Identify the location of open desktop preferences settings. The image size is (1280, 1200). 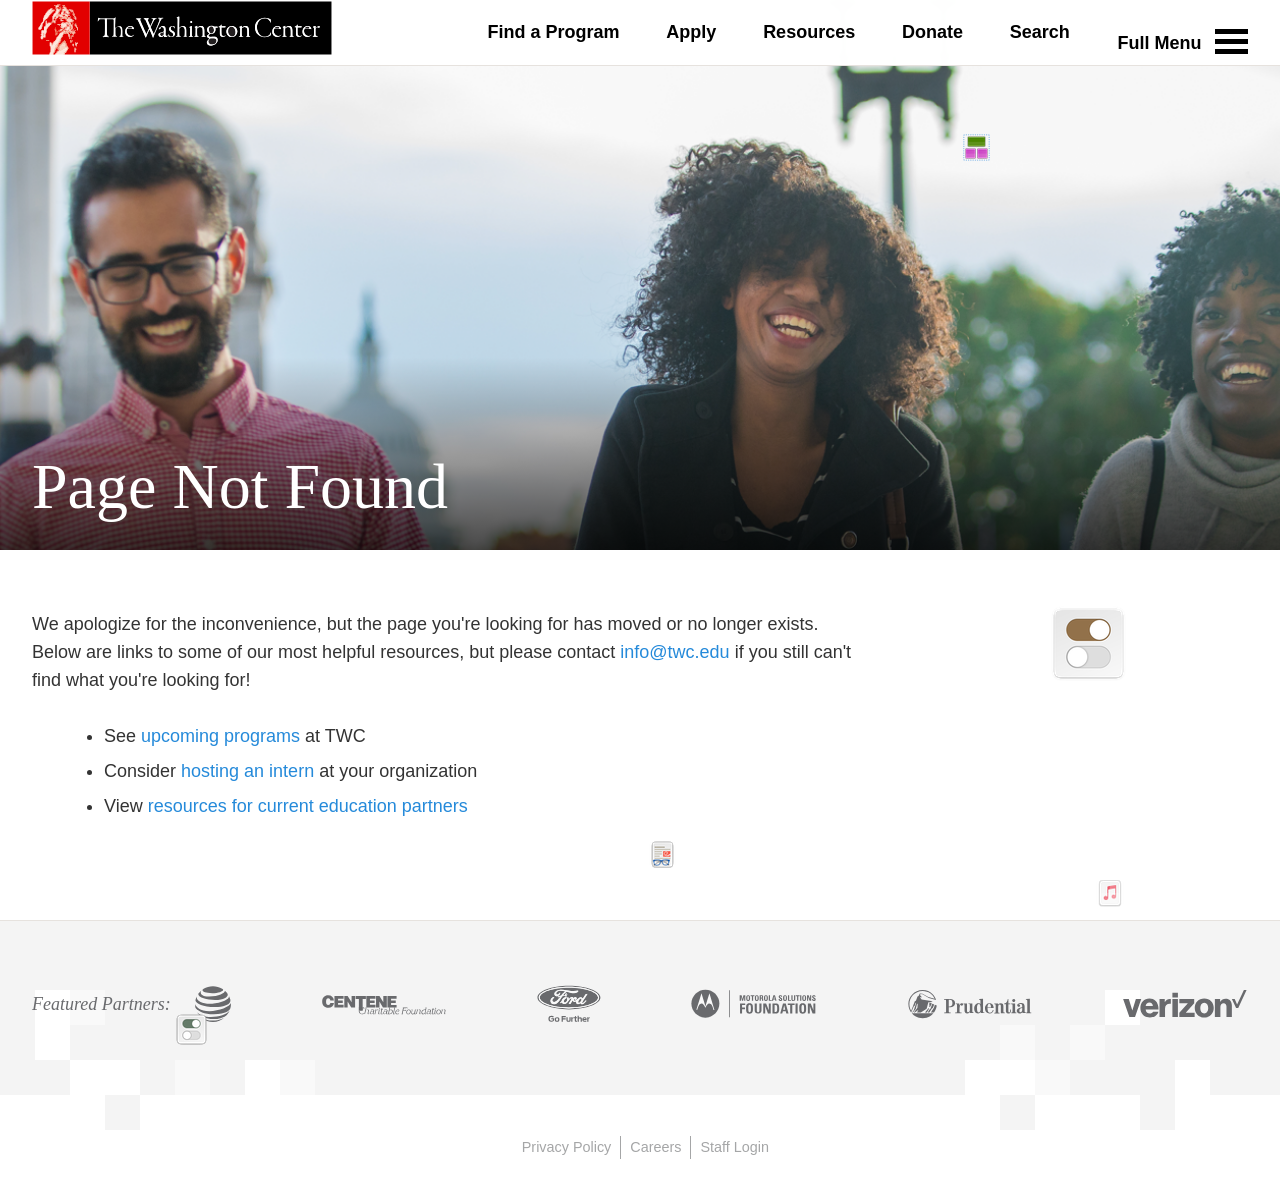
(191, 1029).